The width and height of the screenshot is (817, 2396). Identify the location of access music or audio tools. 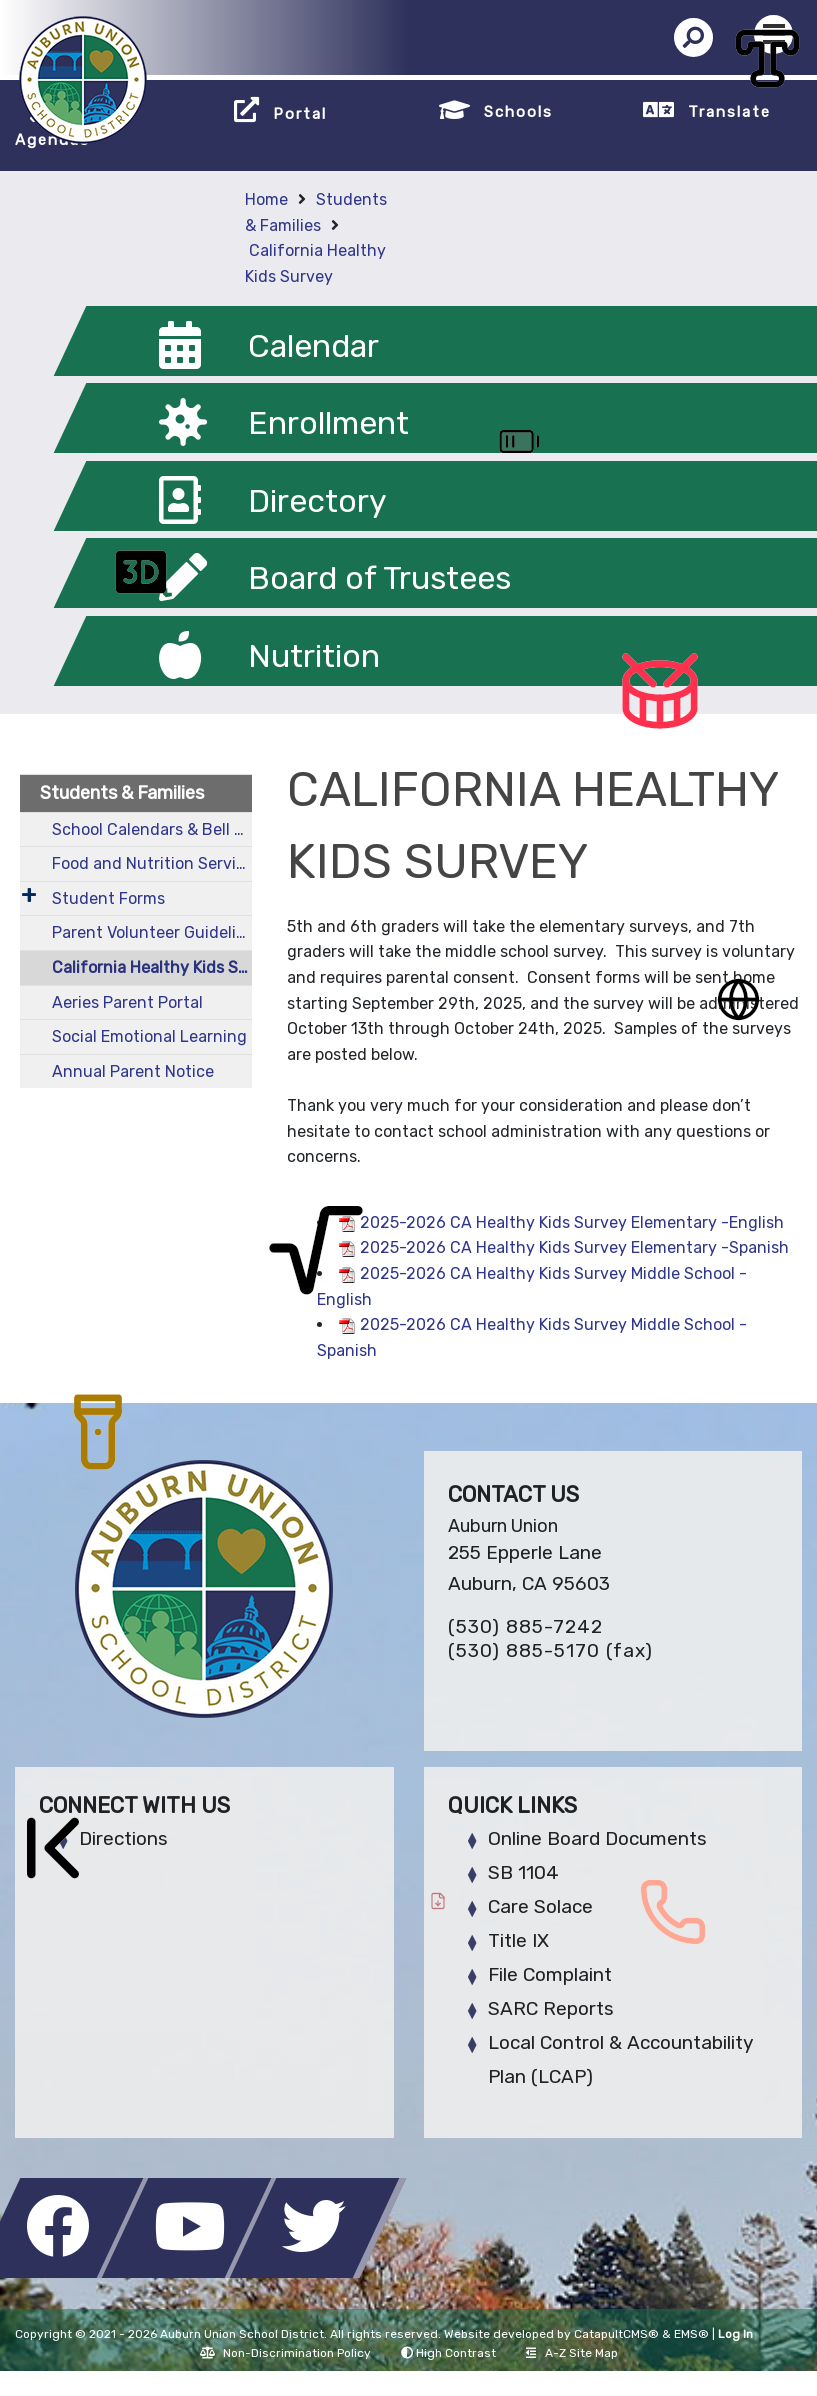
(660, 691).